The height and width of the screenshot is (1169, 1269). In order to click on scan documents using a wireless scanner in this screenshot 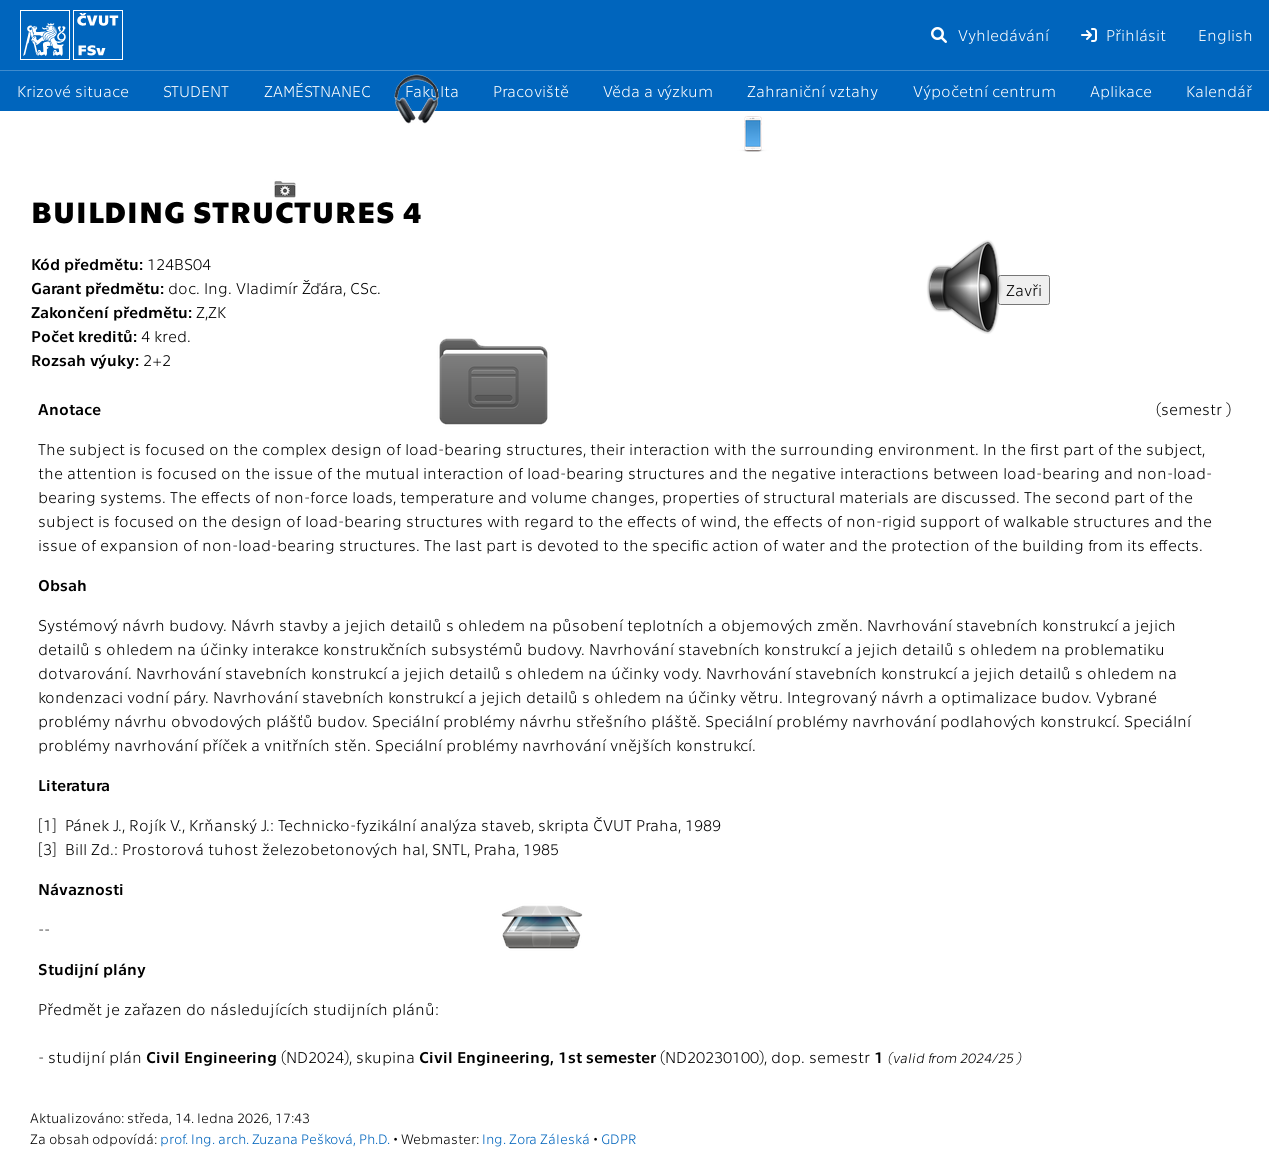, I will do `click(542, 927)`.